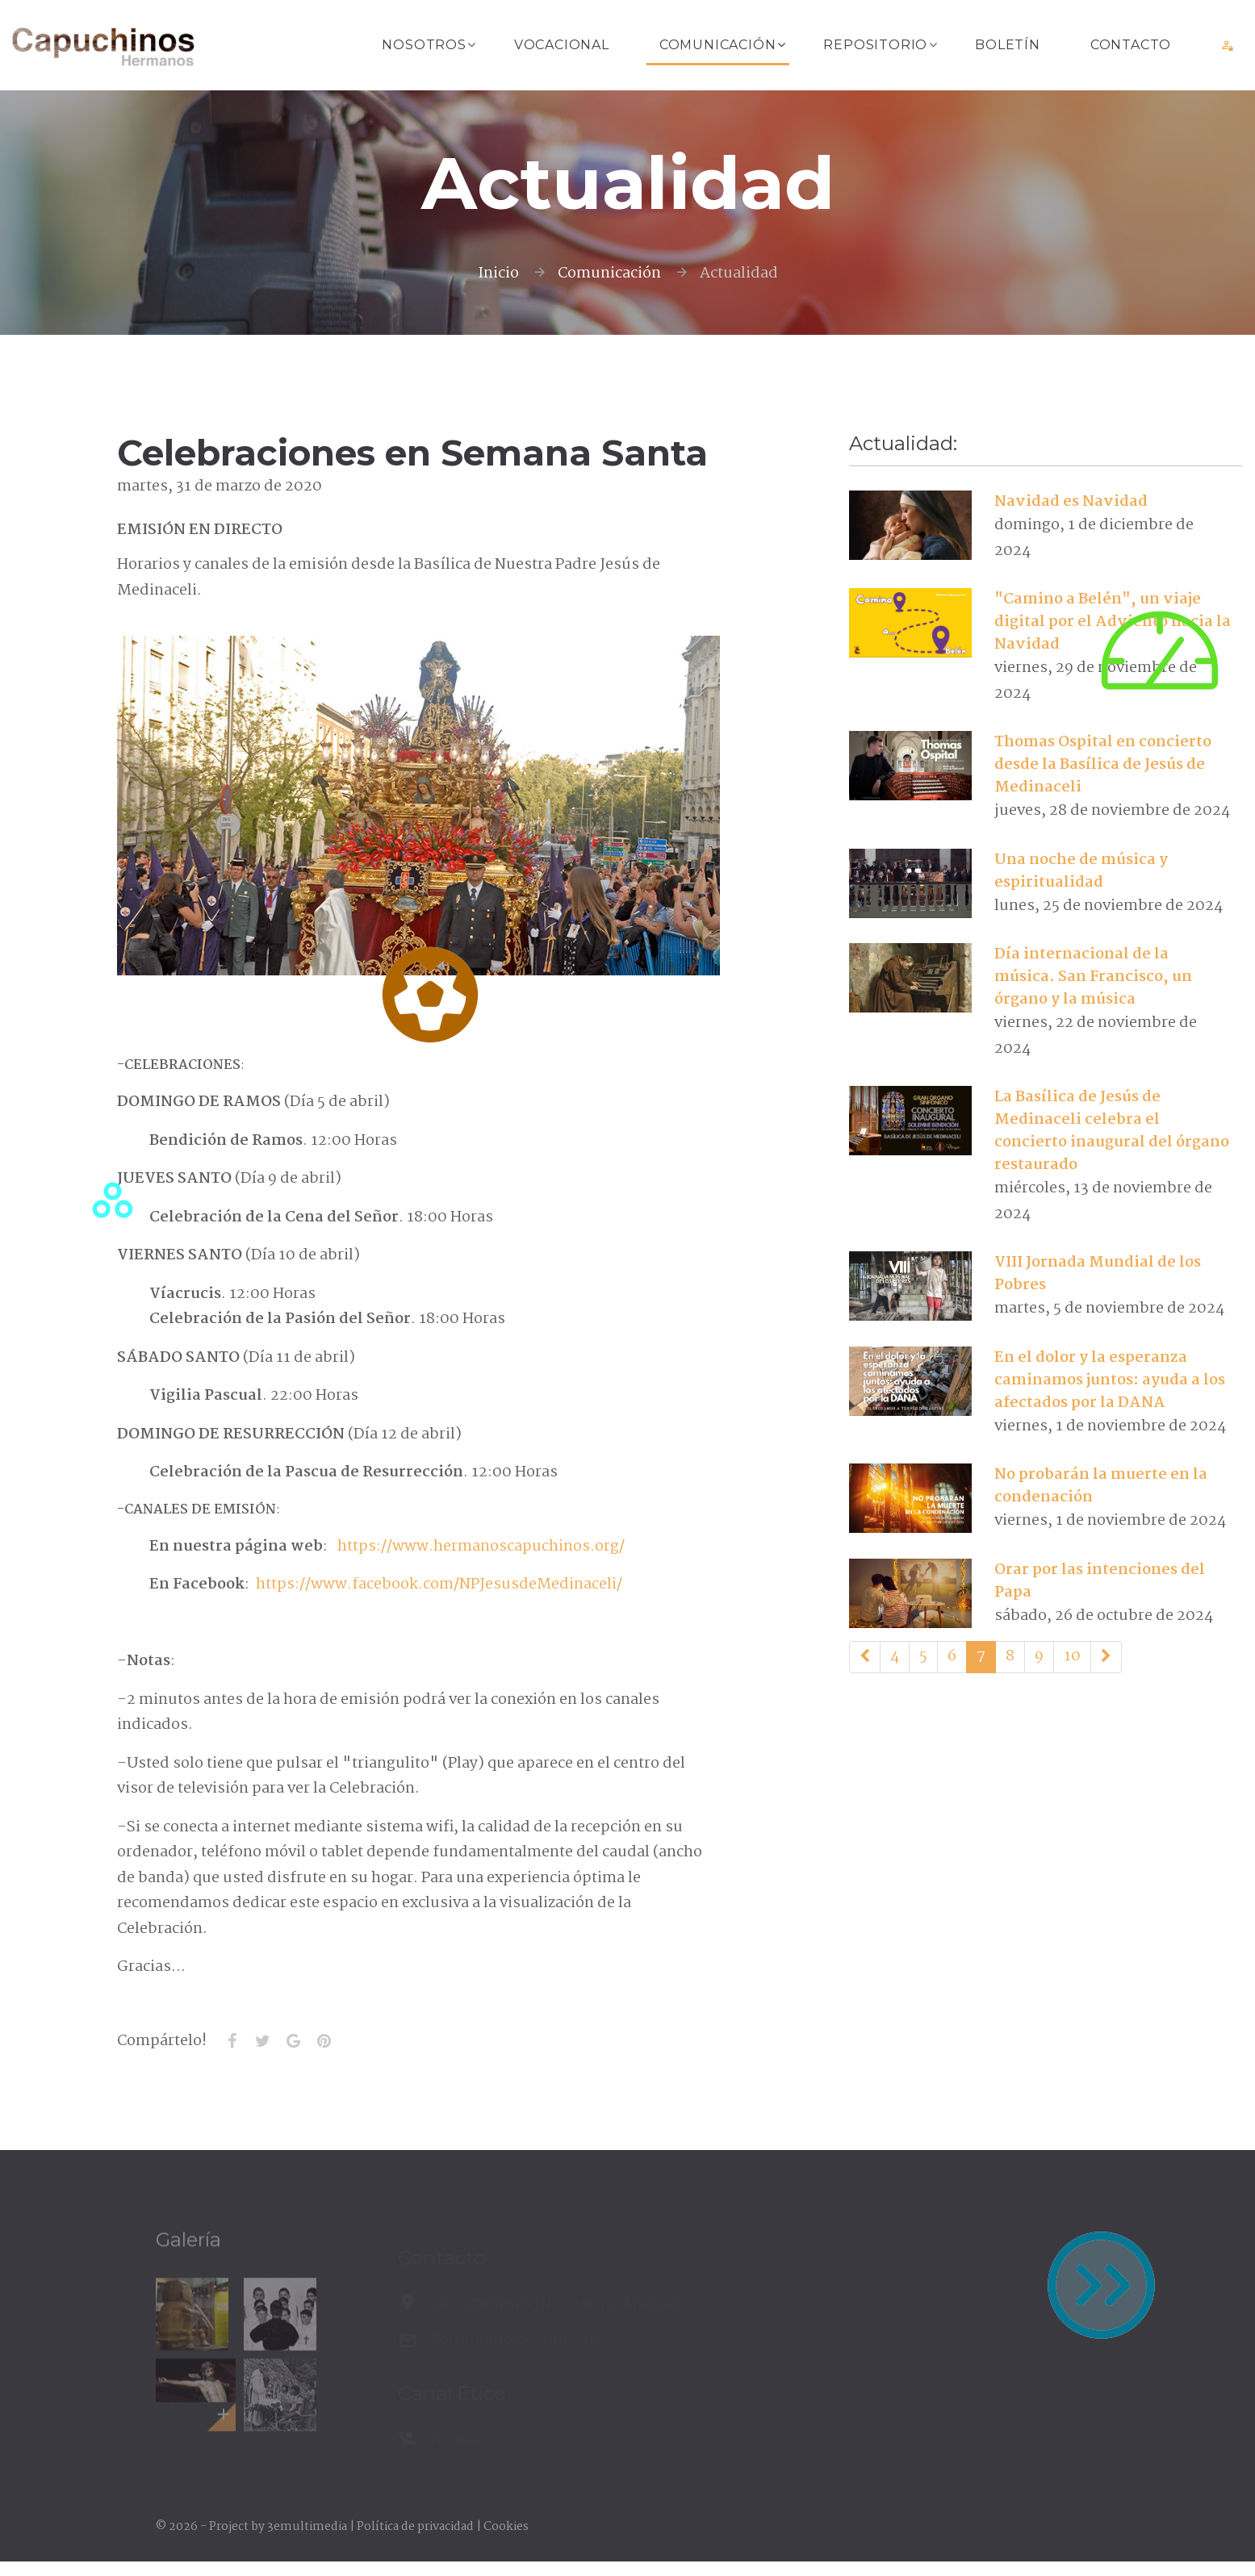 The width and height of the screenshot is (1255, 2576). Describe the element at coordinates (430, 995) in the screenshot. I see `access sports or football content` at that location.